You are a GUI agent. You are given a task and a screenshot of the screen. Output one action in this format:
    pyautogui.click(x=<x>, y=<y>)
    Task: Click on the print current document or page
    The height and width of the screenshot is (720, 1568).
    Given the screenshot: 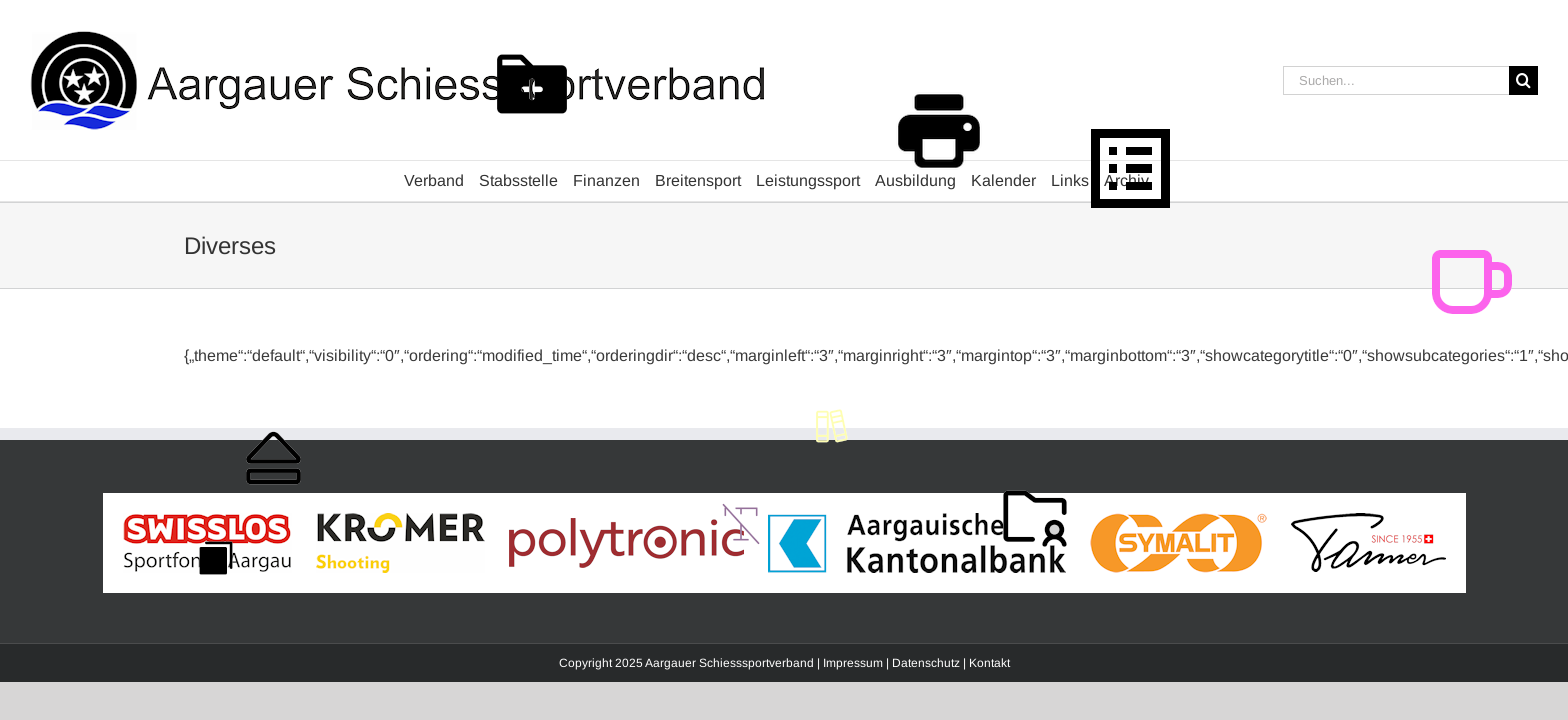 What is the action you would take?
    pyautogui.click(x=939, y=131)
    